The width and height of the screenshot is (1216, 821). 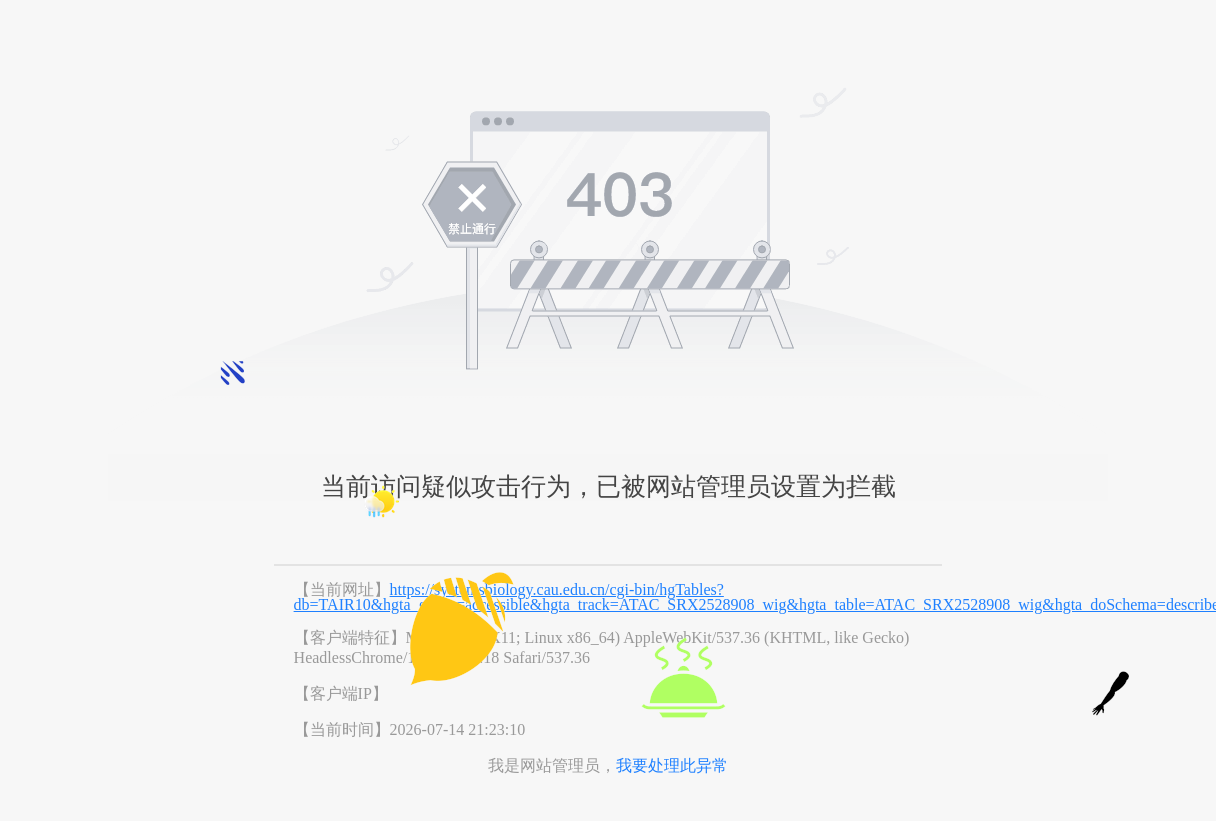 What do you see at coordinates (683, 677) in the screenshot?
I see `view nearby restaurants or dining options` at bounding box center [683, 677].